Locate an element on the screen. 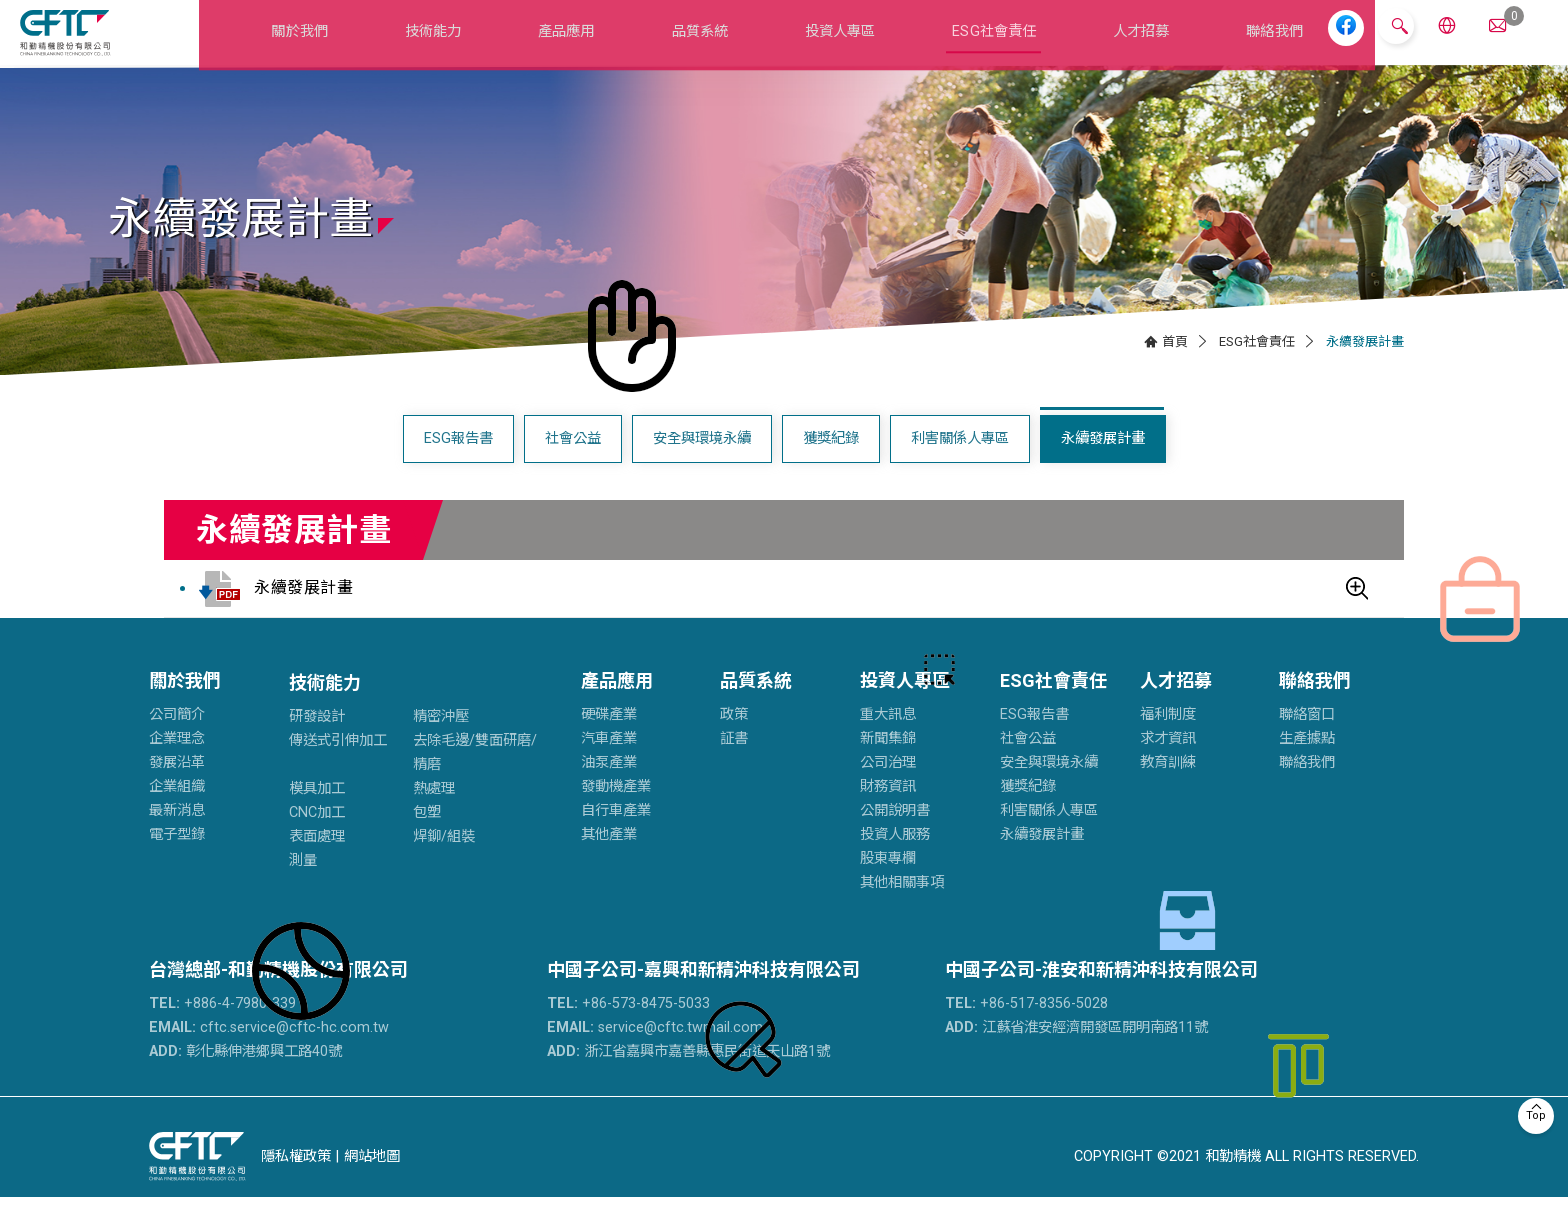  draw a selection area is located at coordinates (939, 669).